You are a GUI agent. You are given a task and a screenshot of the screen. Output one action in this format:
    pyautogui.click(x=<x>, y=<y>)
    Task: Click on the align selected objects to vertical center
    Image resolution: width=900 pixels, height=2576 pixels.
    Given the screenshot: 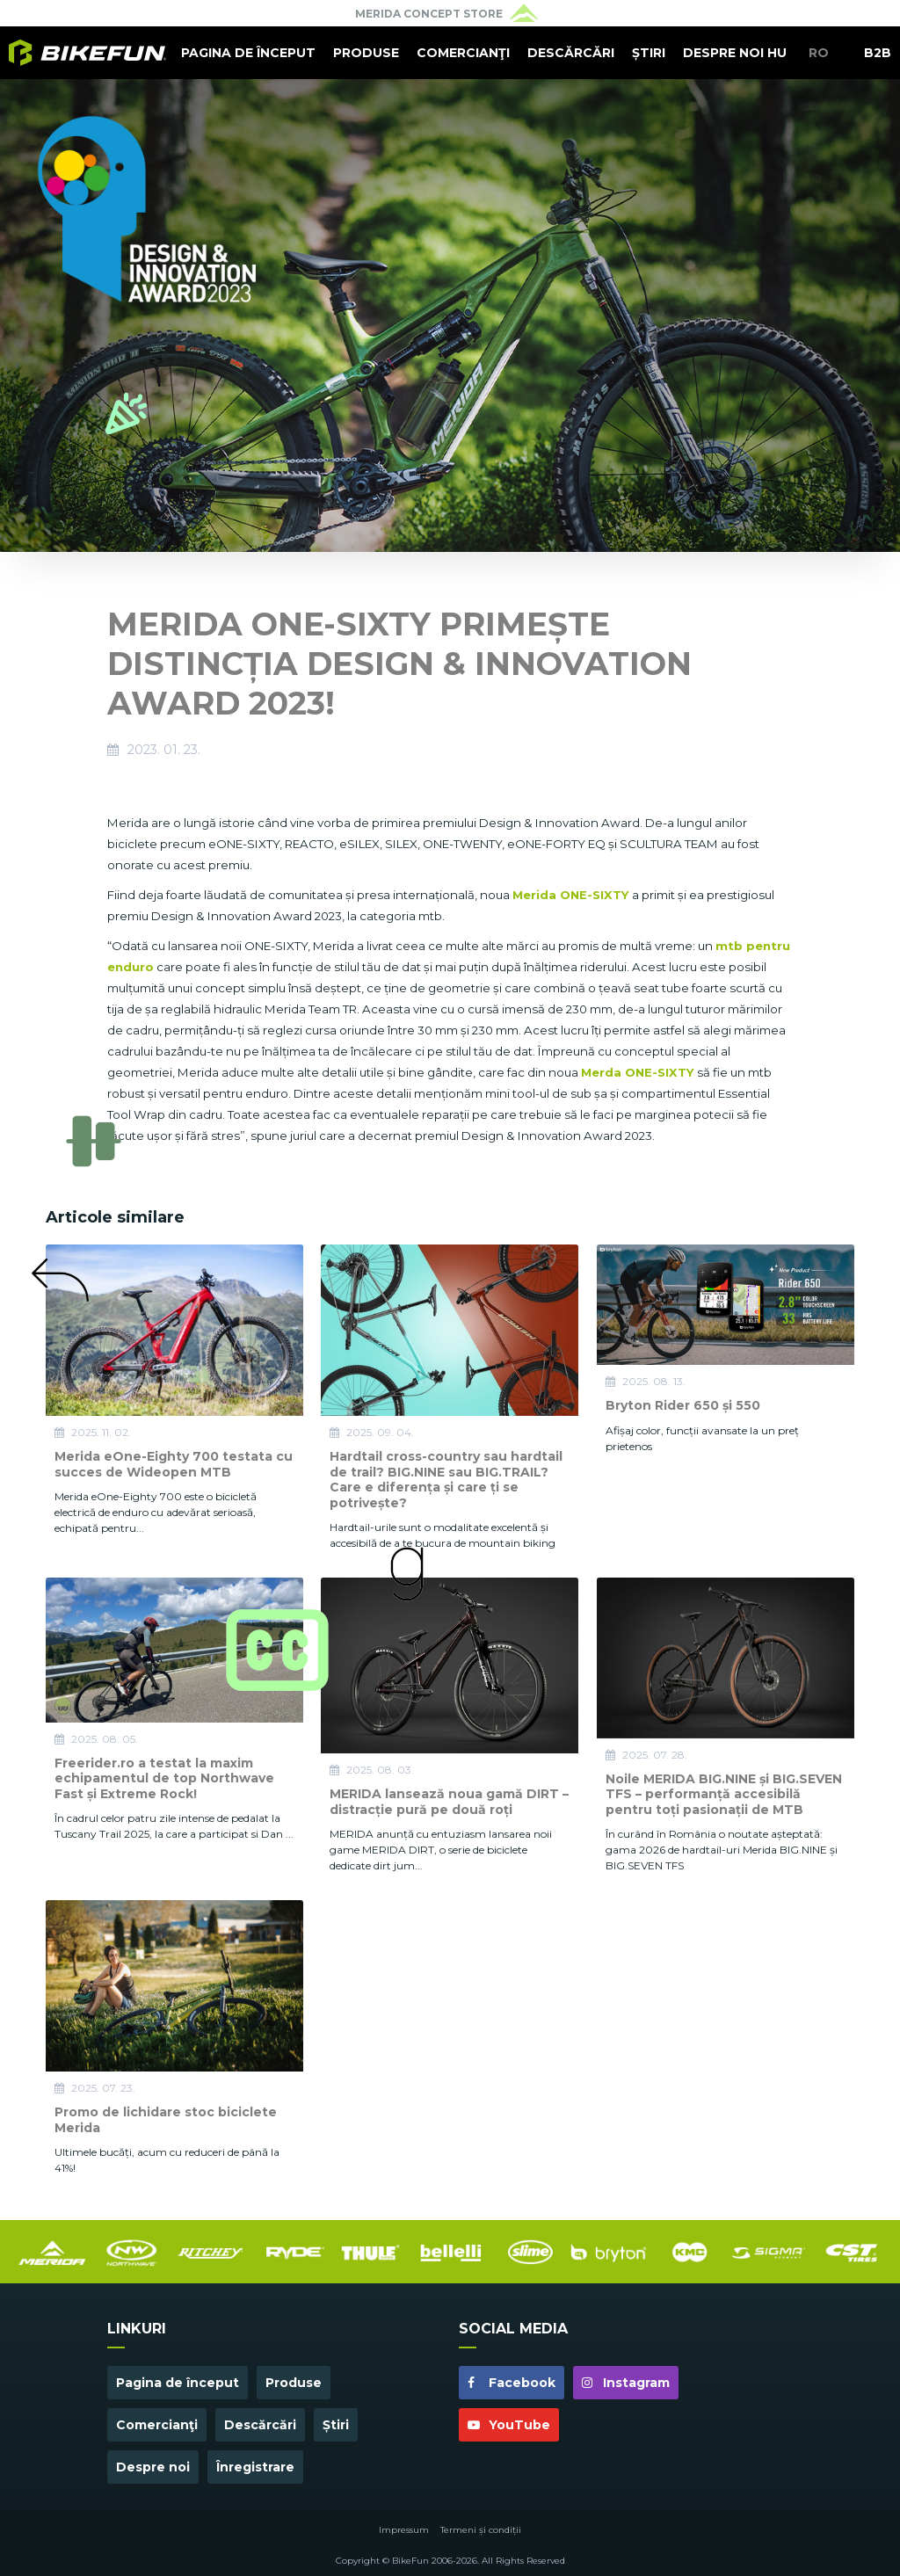 What is the action you would take?
    pyautogui.click(x=93, y=1141)
    